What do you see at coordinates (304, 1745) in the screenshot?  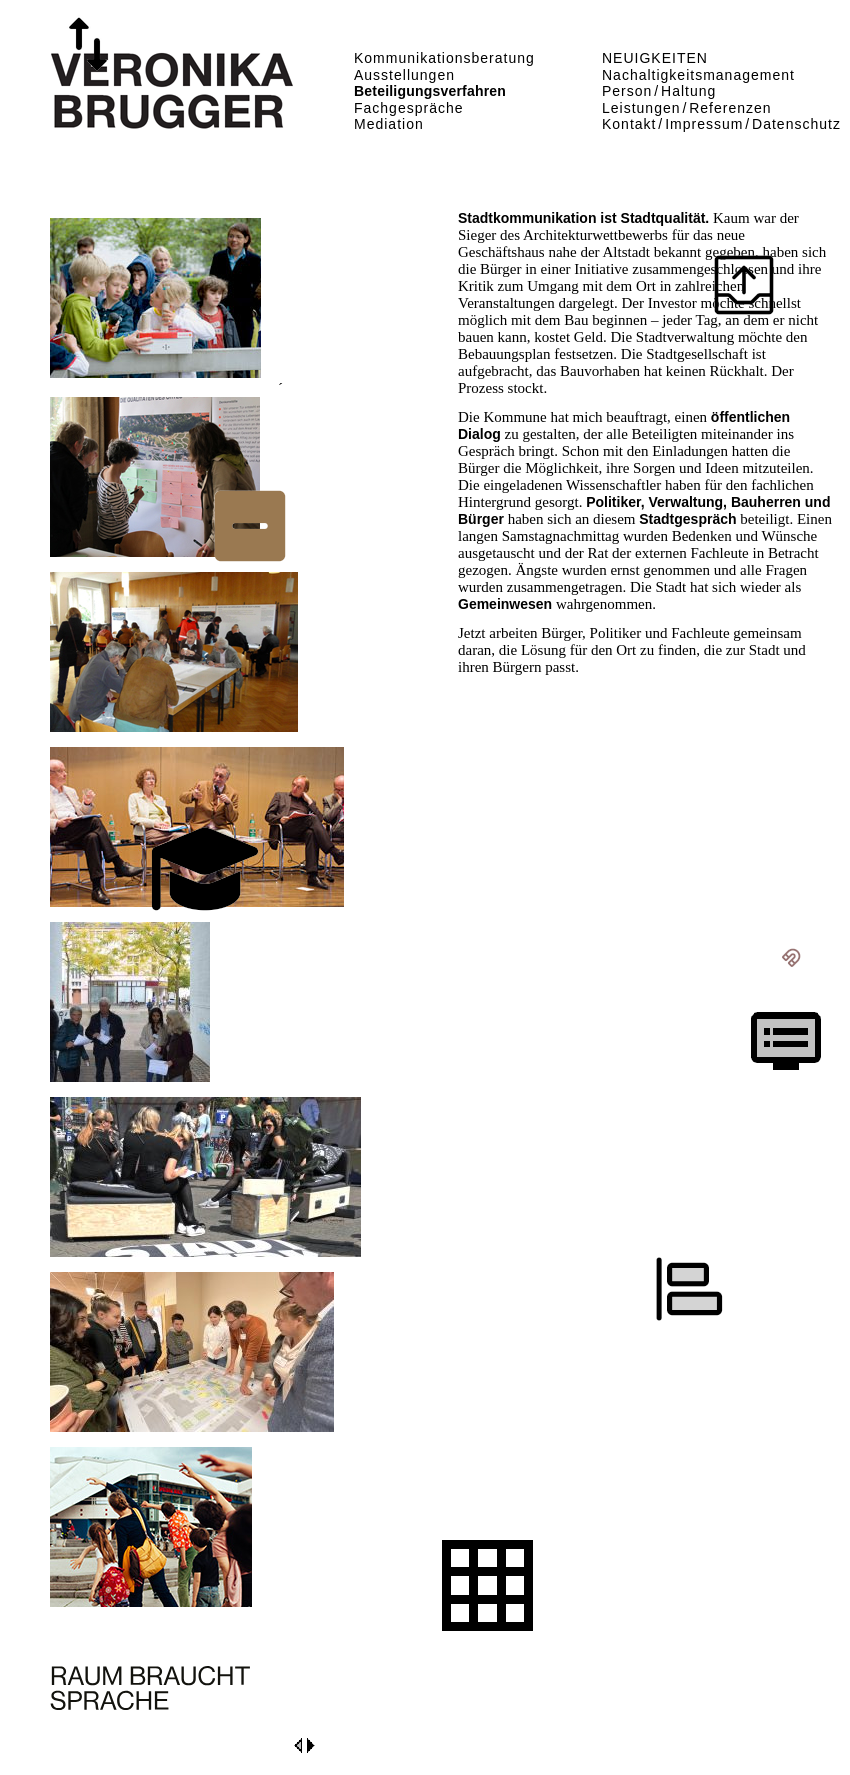 I see `switch to left panel or view` at bounding box center [304, 1745].